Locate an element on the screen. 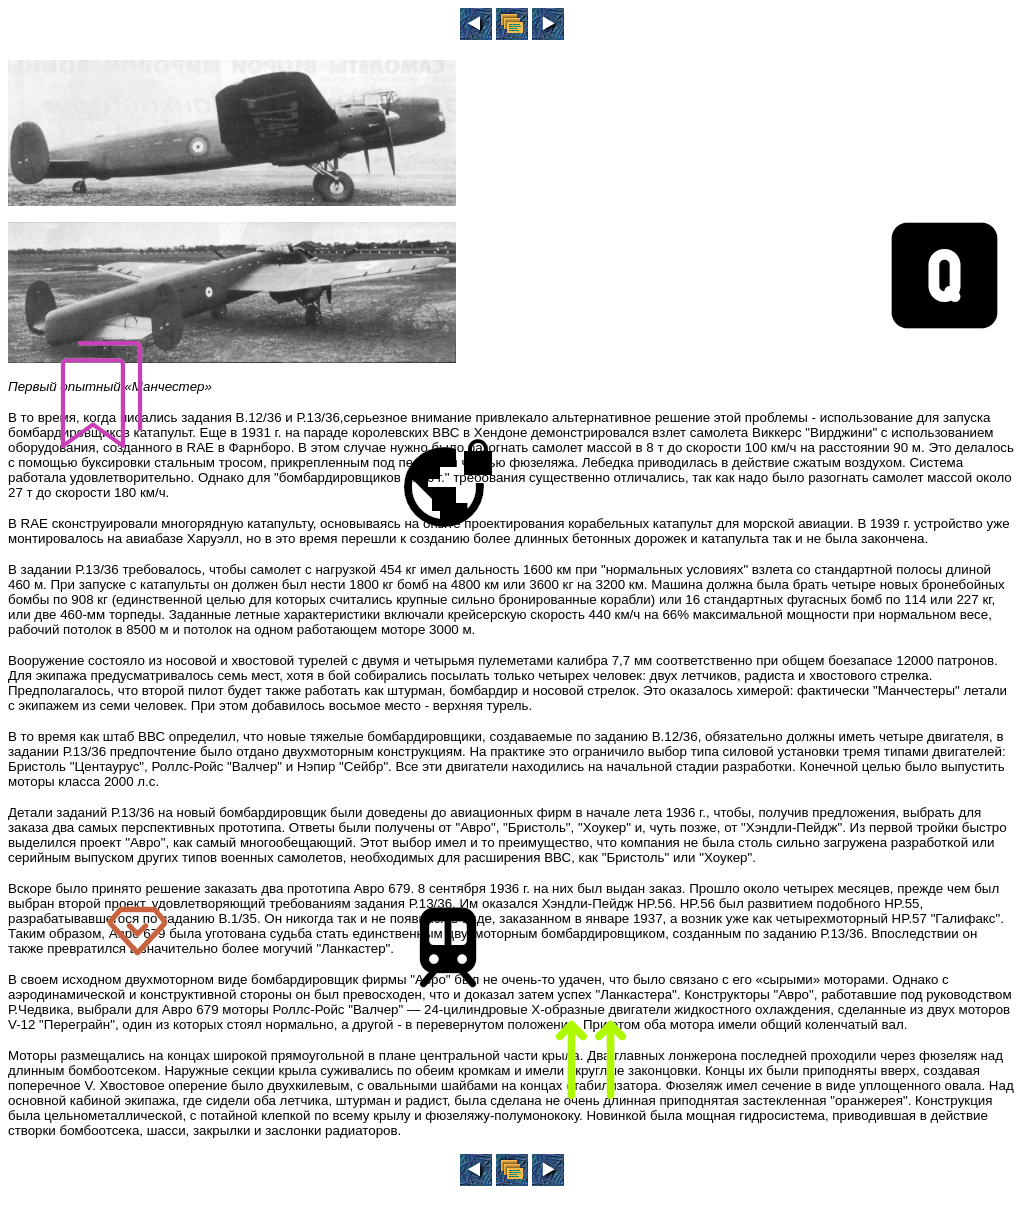 This screenshot has width=1024, height=1206. sort items in ascending order is located at coordinates (591, 1060).